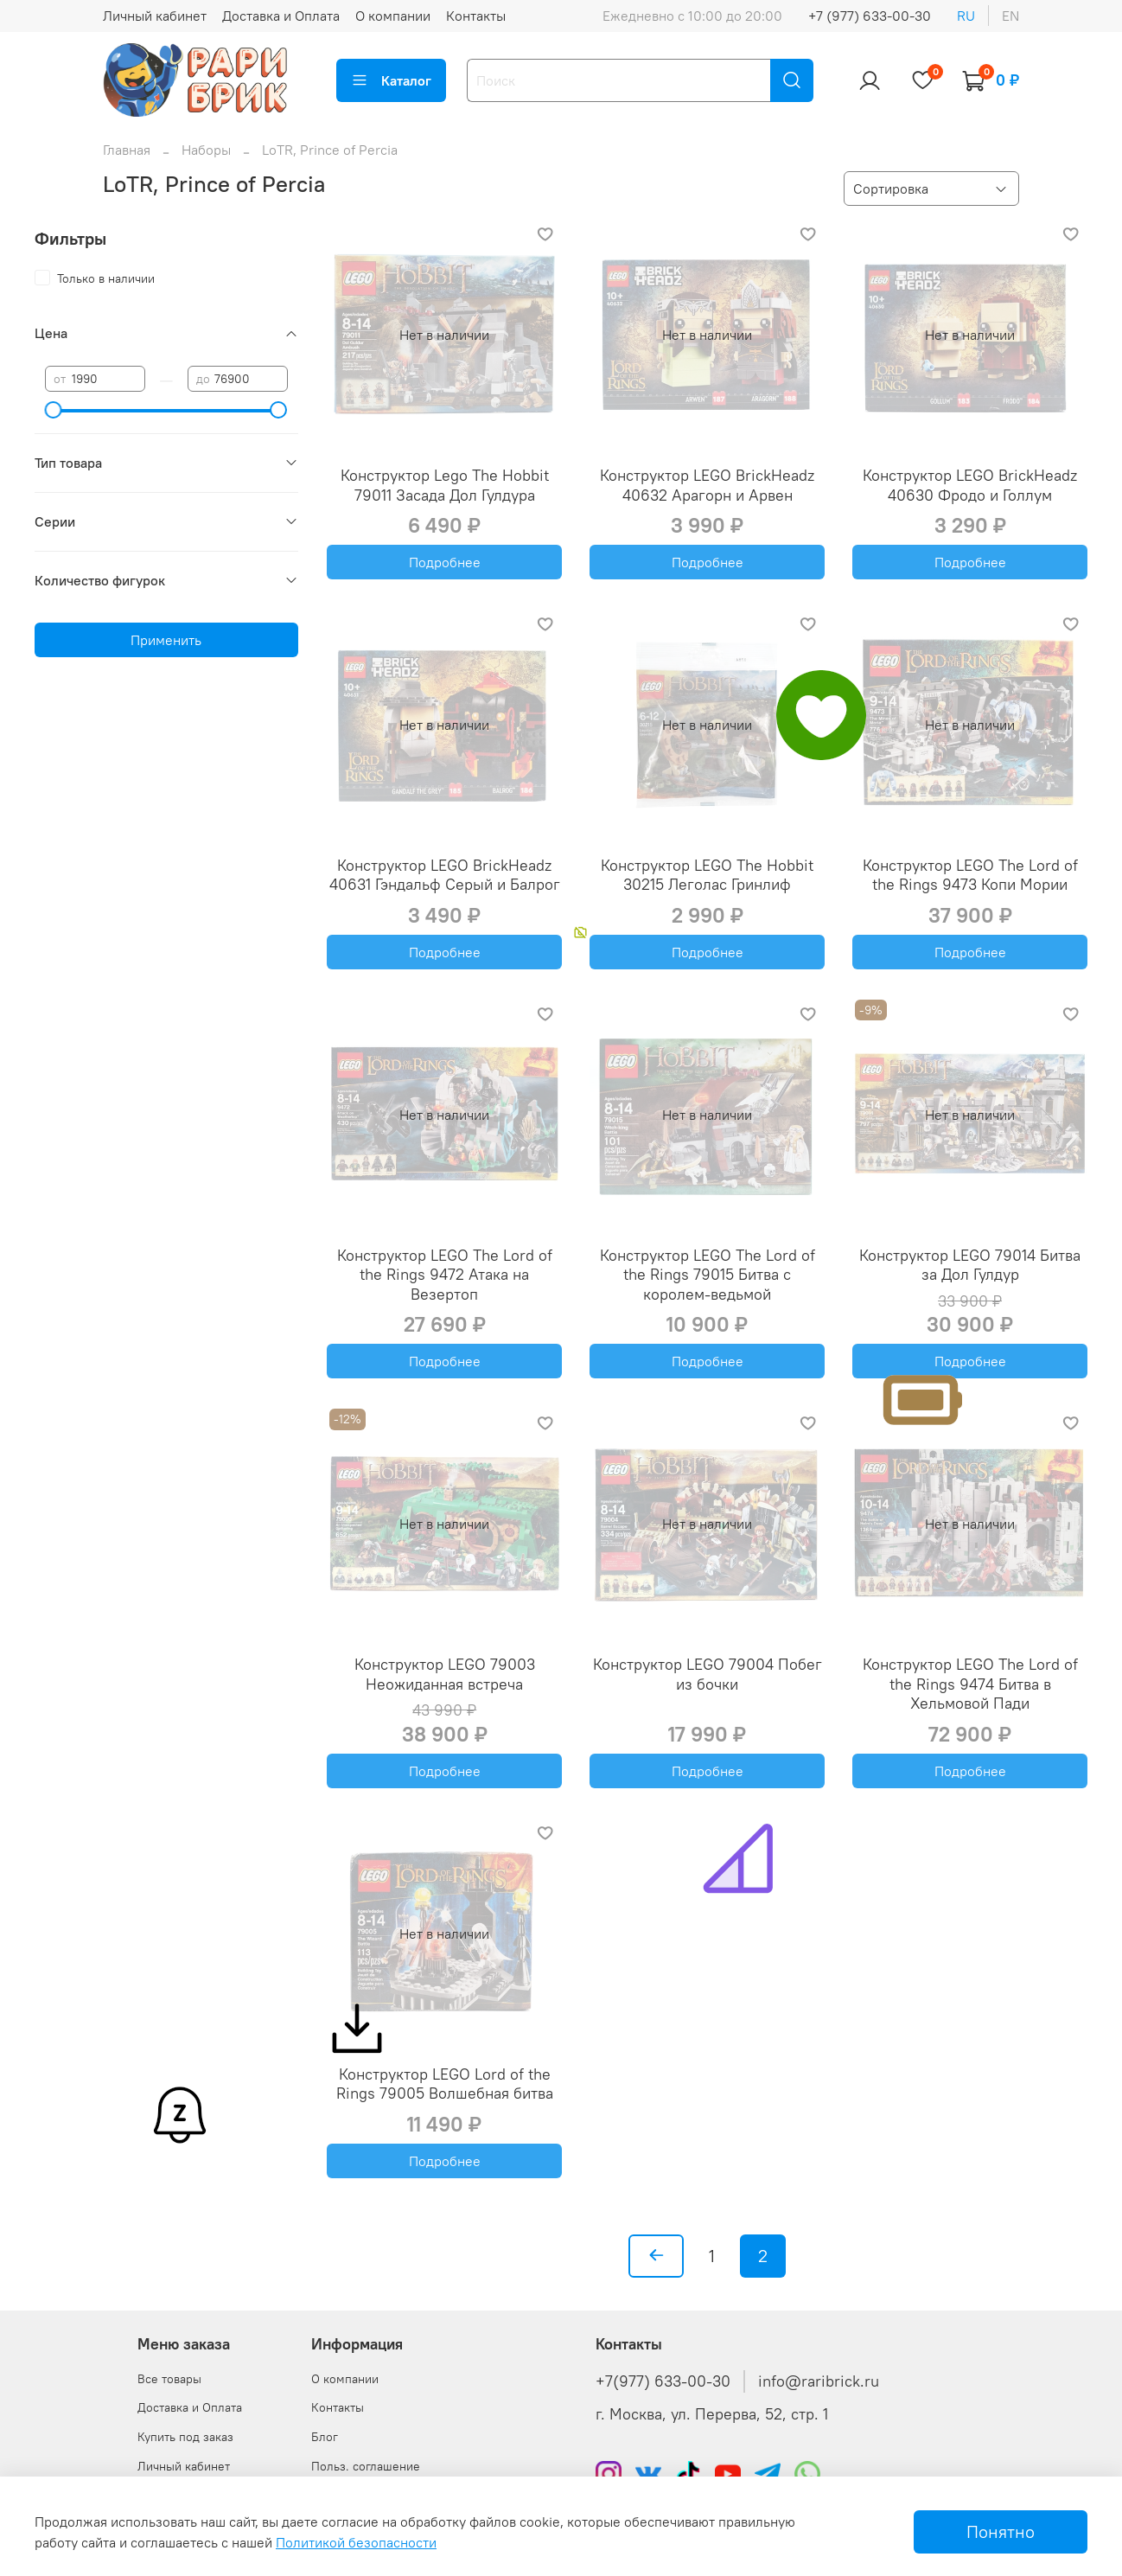 The width and height of the screenshot is (1122, 2576). I want to click on indicates current battery level, so click(921, 1400).